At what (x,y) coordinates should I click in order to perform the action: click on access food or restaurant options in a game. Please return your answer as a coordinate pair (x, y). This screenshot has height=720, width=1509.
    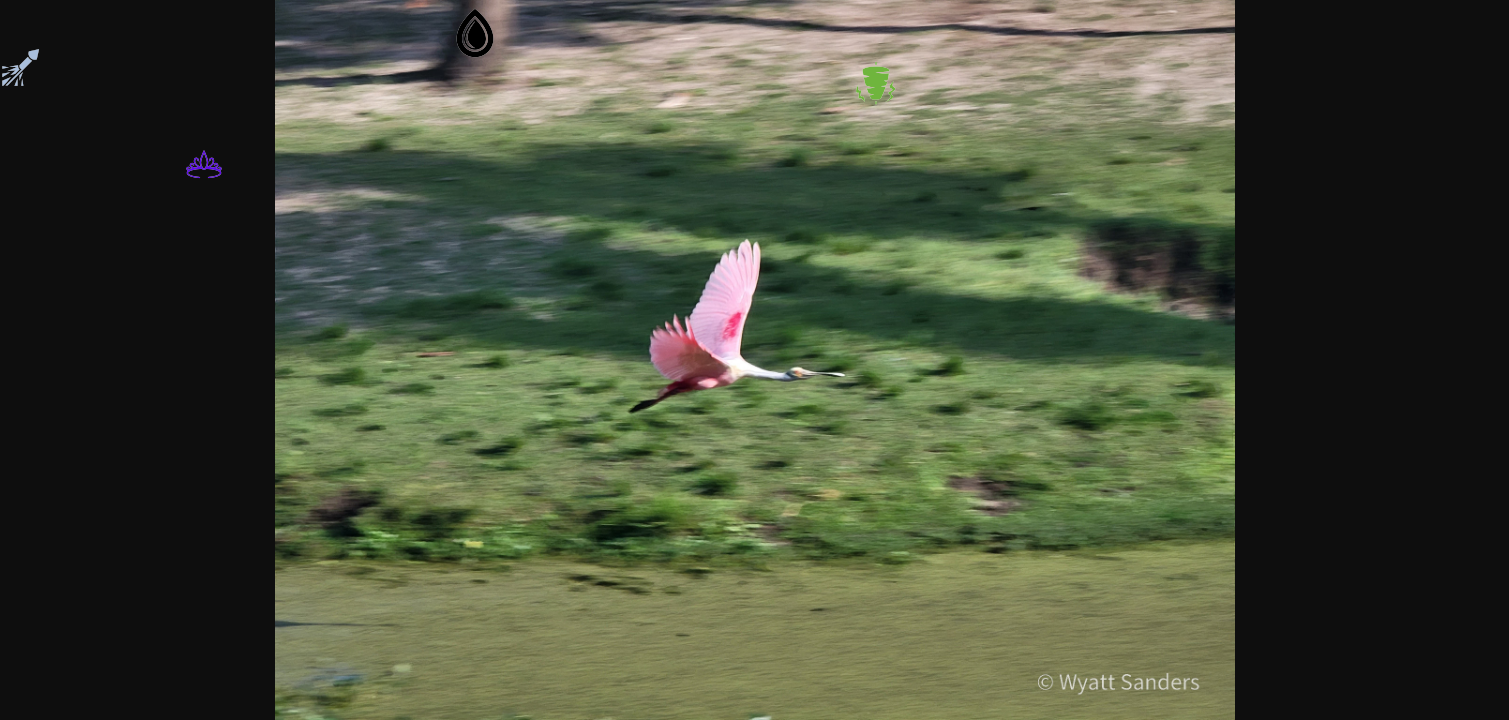
    Looking at the image, I should click on (876, 83).